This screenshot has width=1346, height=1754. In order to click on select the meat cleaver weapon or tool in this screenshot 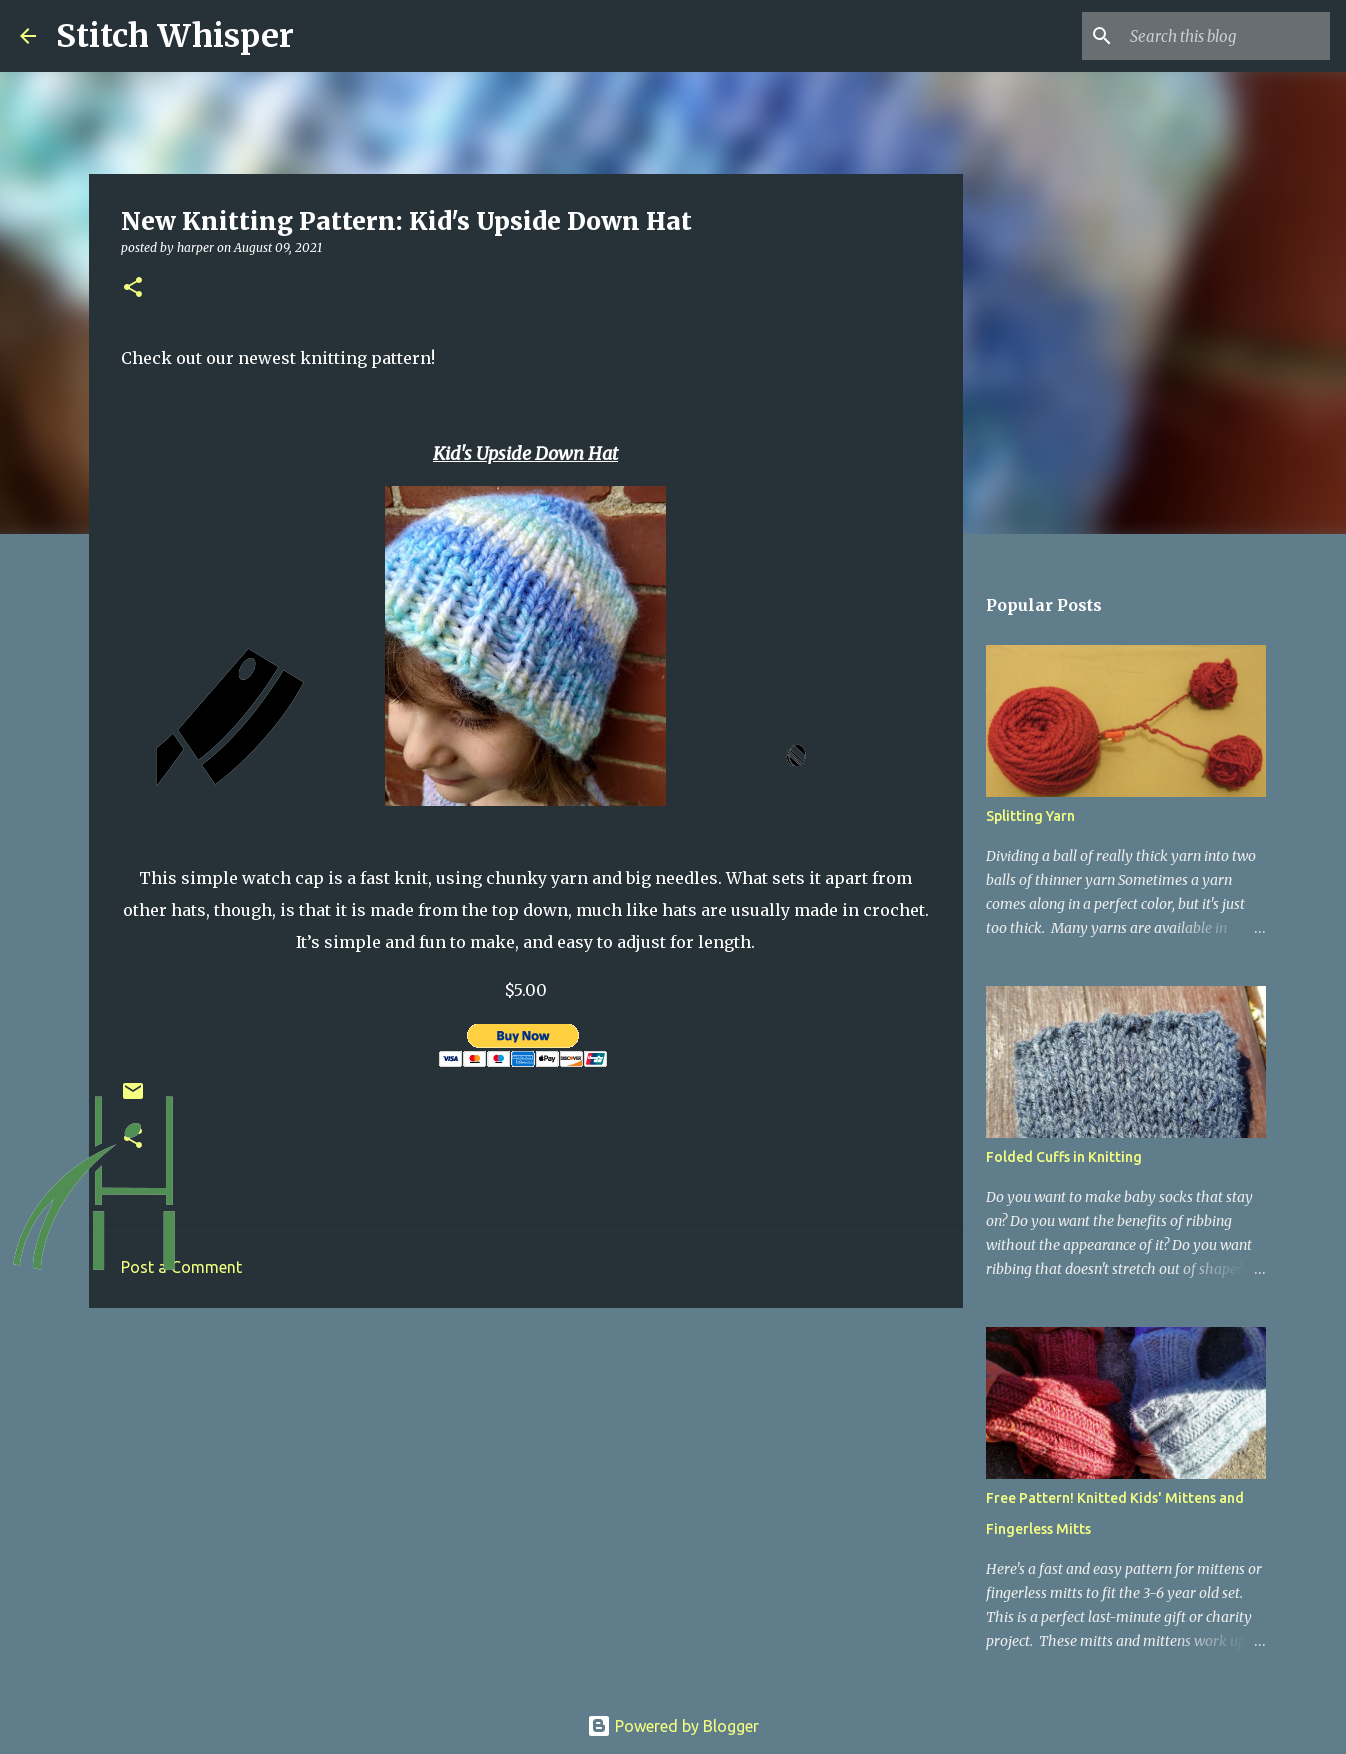, I will do `click(230, 721)`.